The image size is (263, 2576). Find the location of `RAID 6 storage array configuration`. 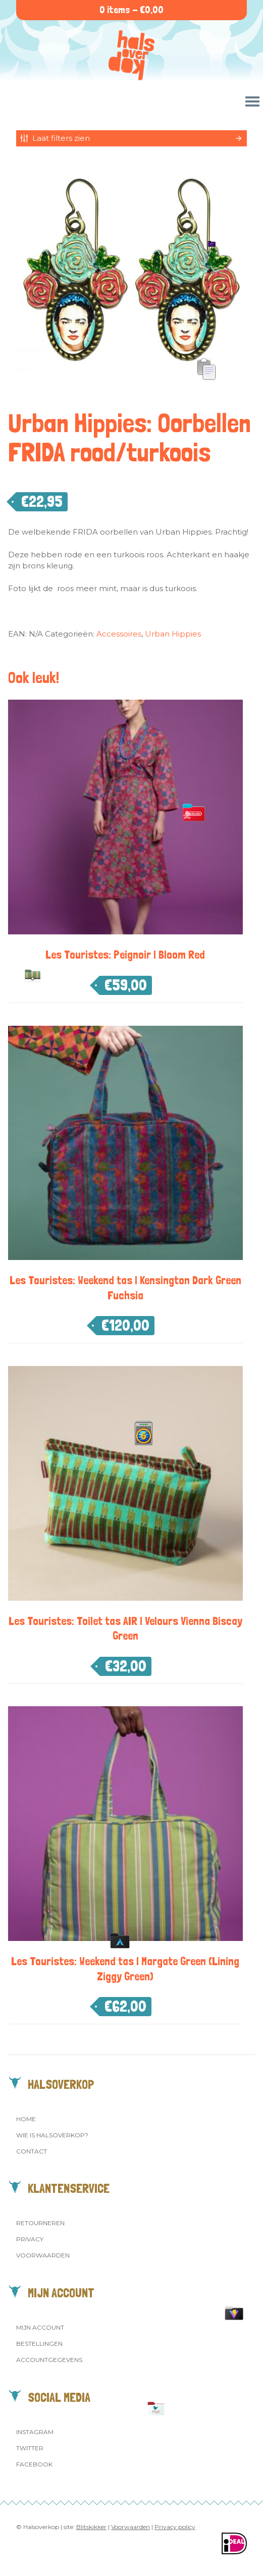

RAID 6 storage array configuration is located at coordinates (143, 1433).